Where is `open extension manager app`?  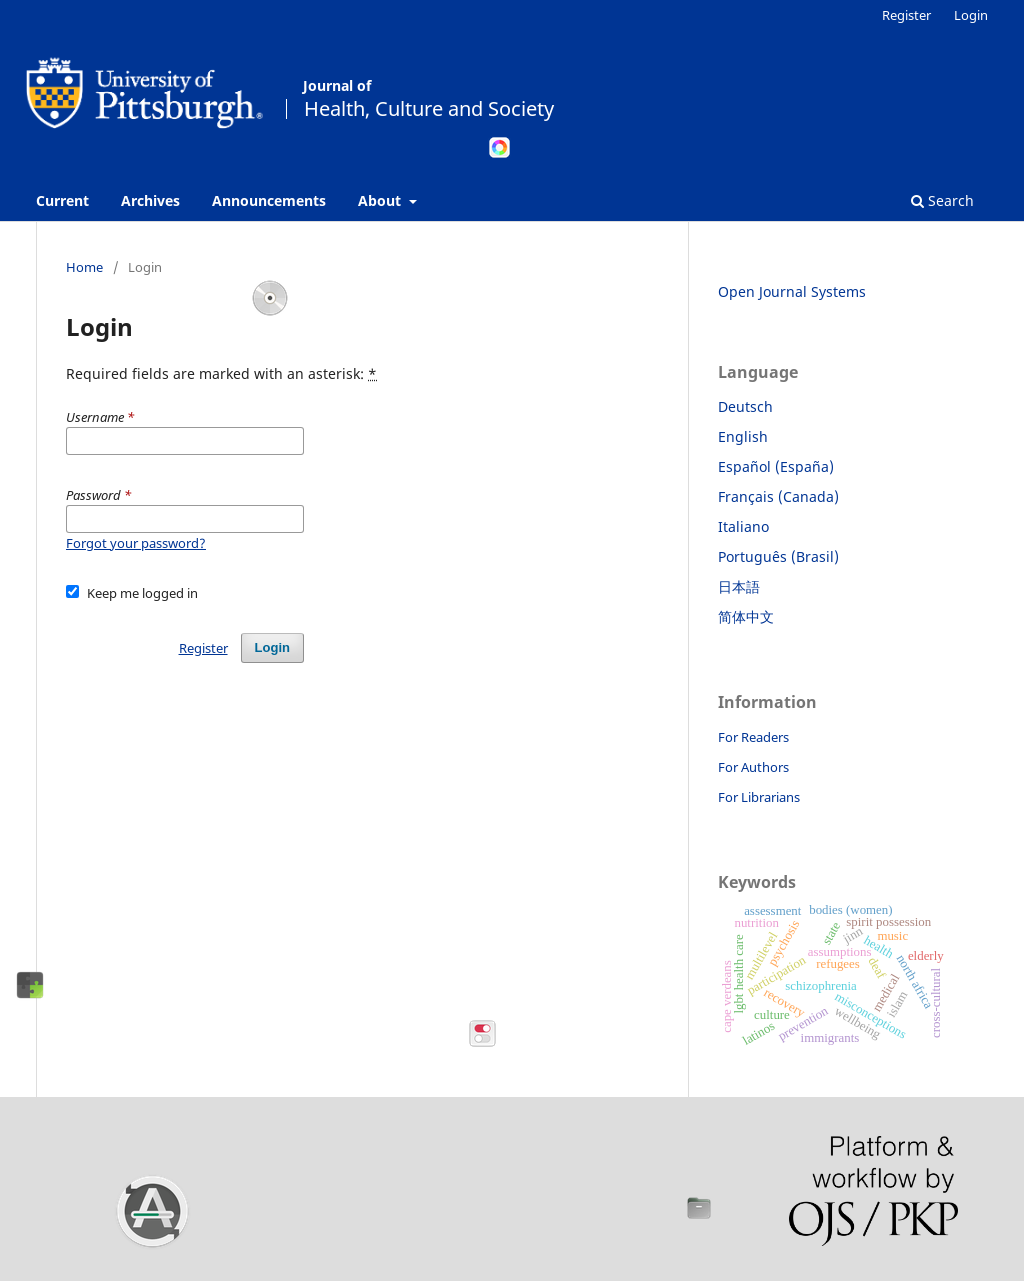 open extension manager app is located at coordinates (30, 985).